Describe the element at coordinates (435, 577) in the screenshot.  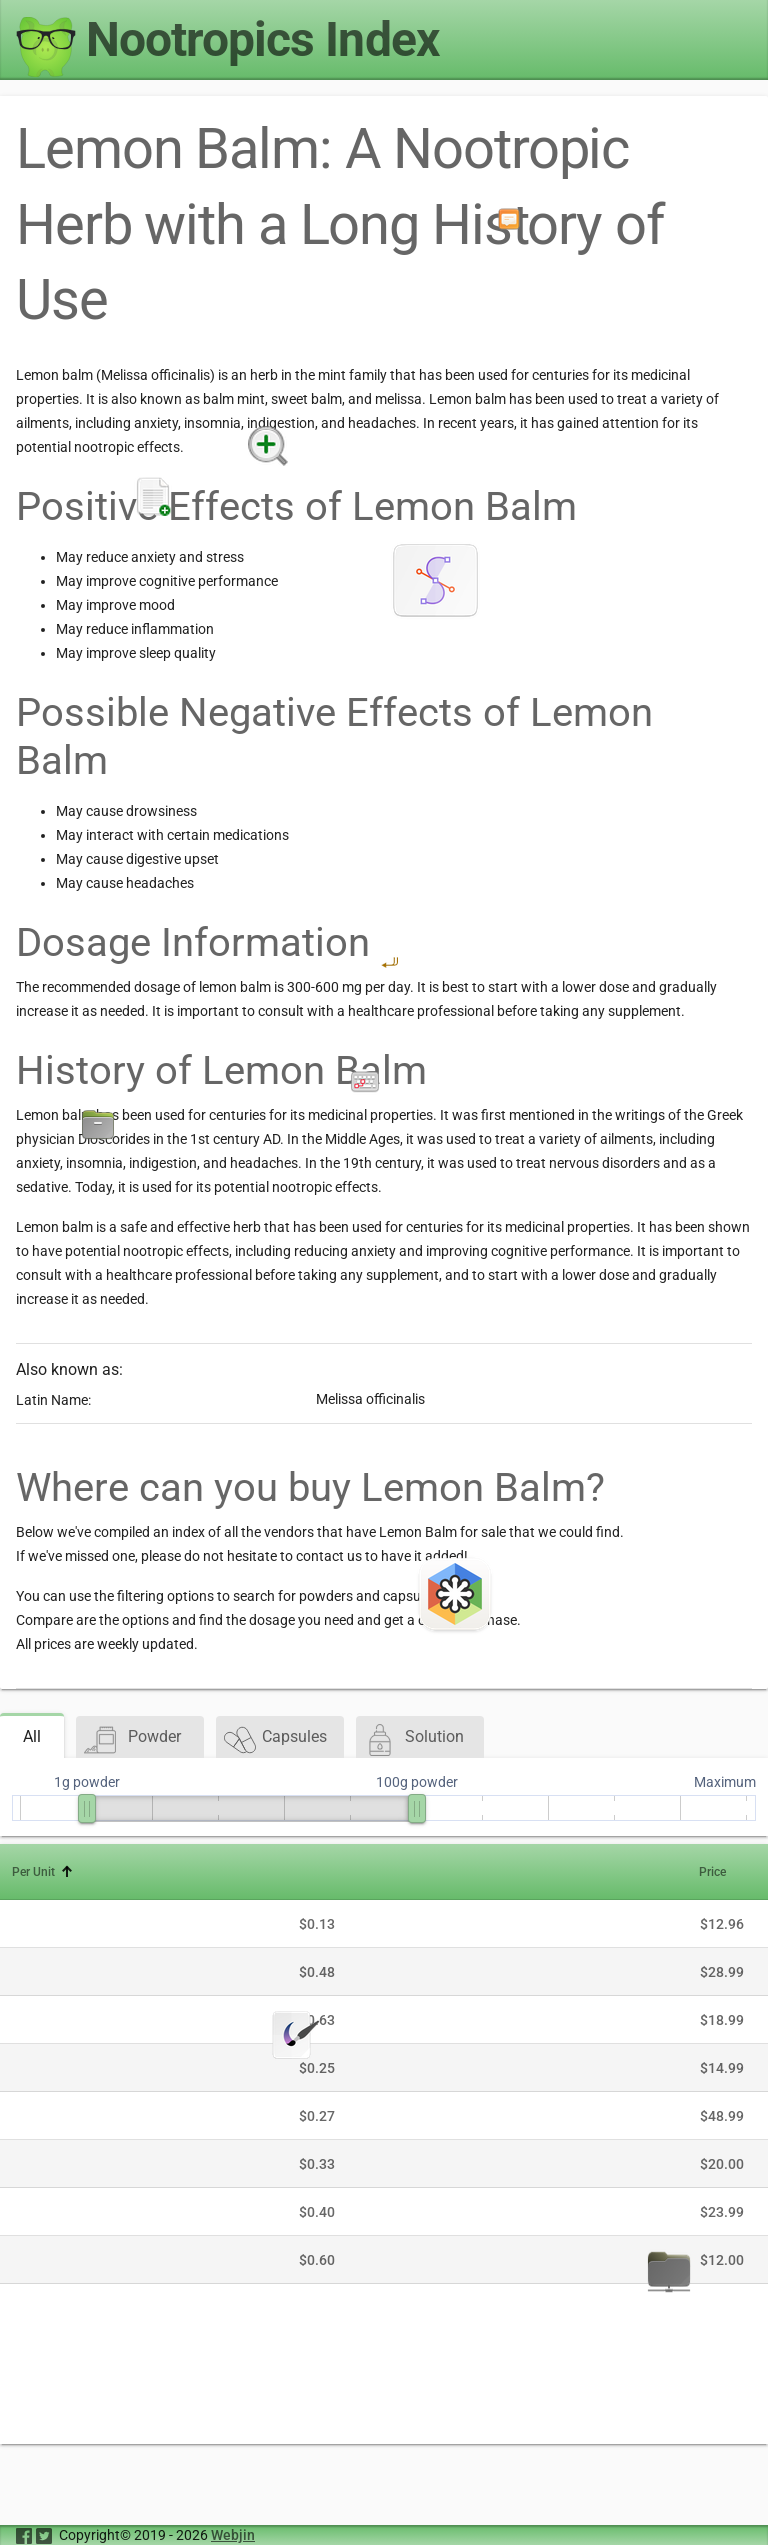
I see `an SVG vector image file` at that location.